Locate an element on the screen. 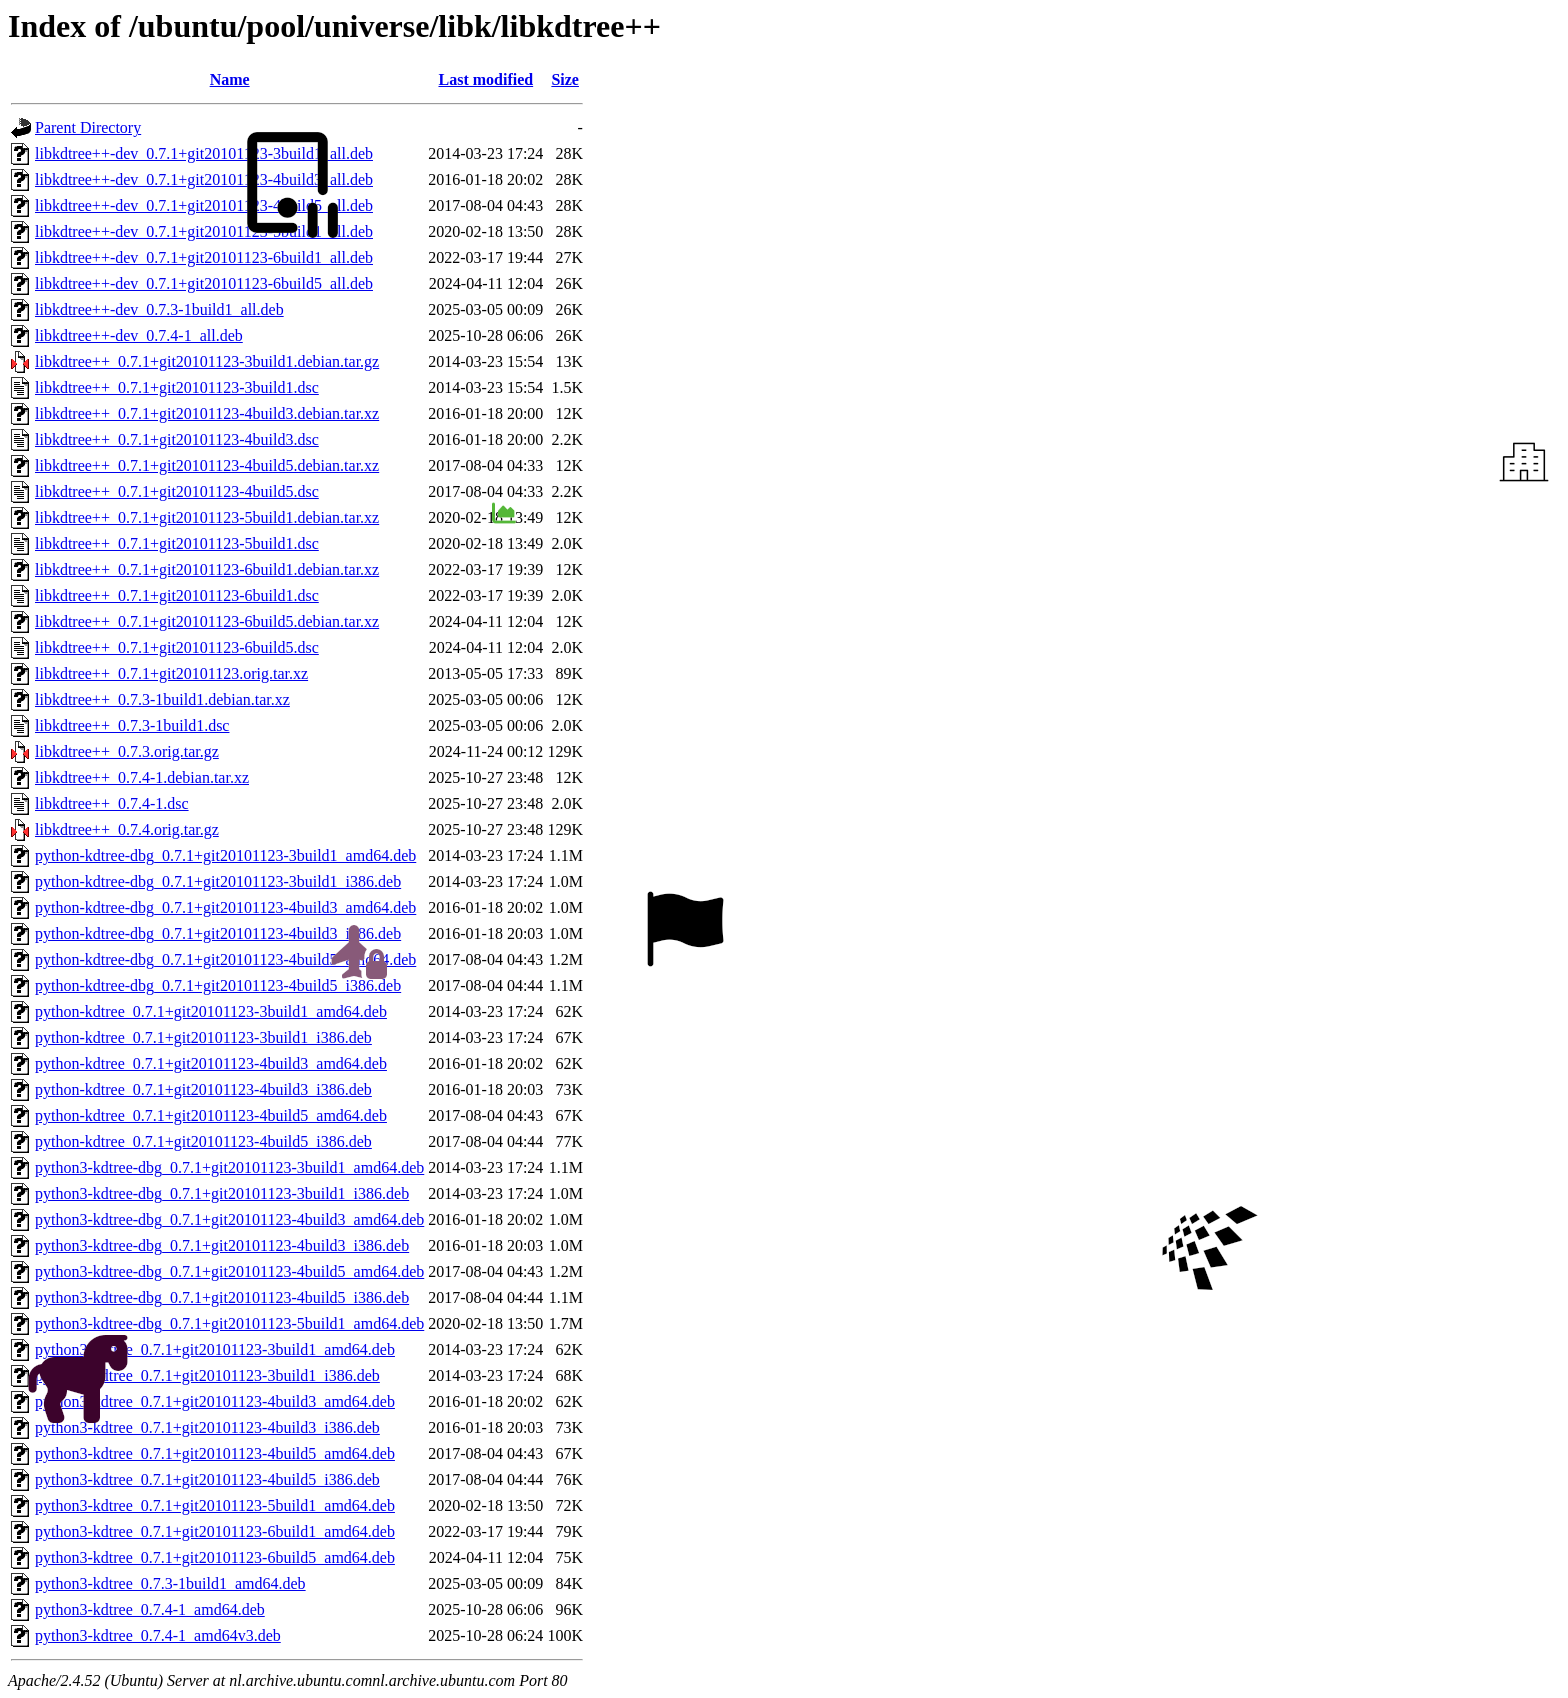 The width and height of the screenshot is (1568, 1698). view area chart or graph data is located at coordinates (504, 513).